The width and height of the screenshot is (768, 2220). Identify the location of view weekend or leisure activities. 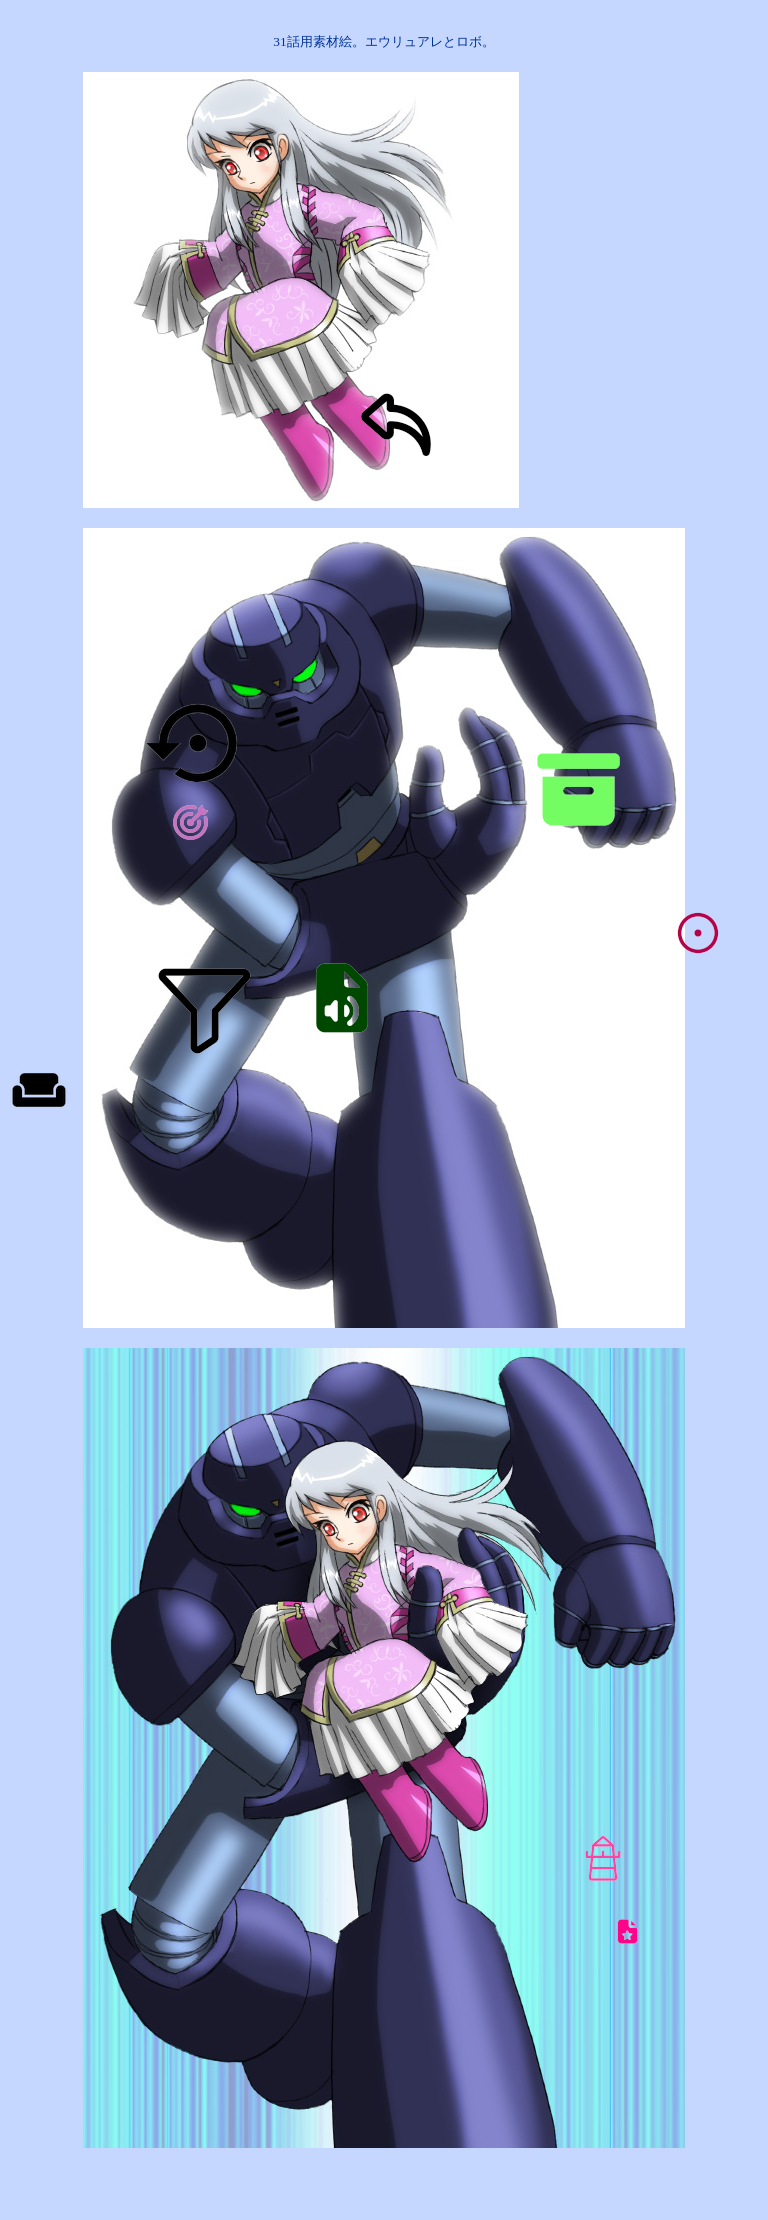
(39, 1090).